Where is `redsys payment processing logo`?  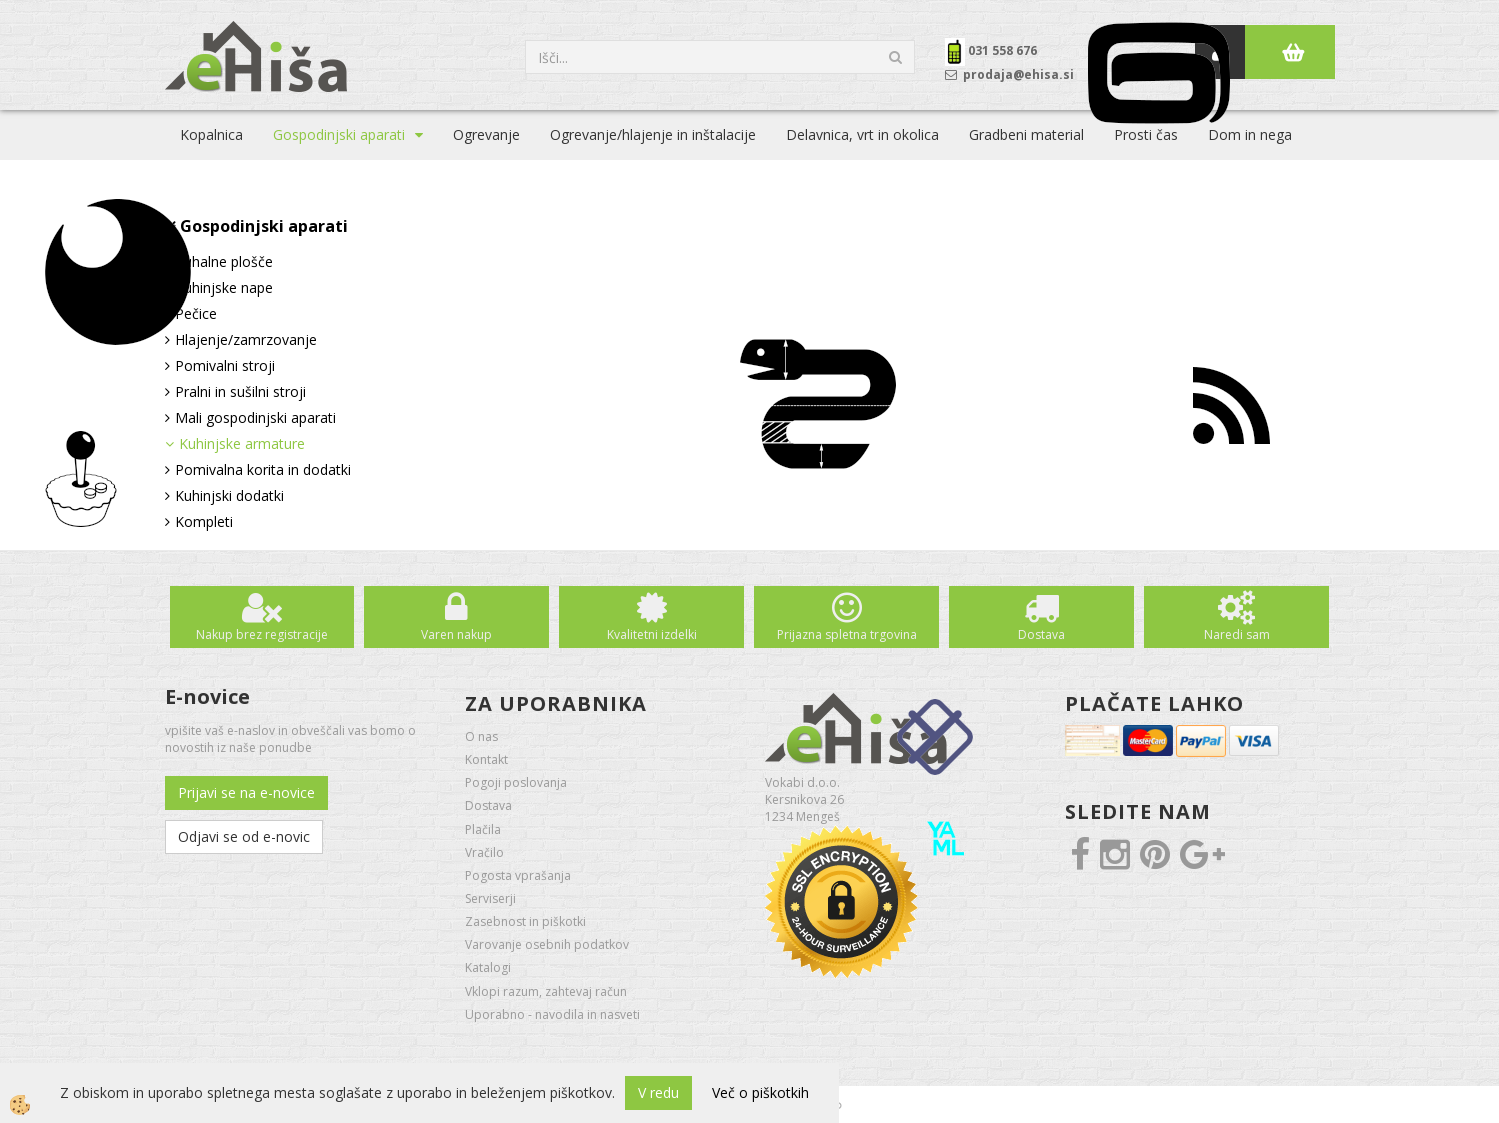
redsys payment processing logo is located at coordinates (118, 272).